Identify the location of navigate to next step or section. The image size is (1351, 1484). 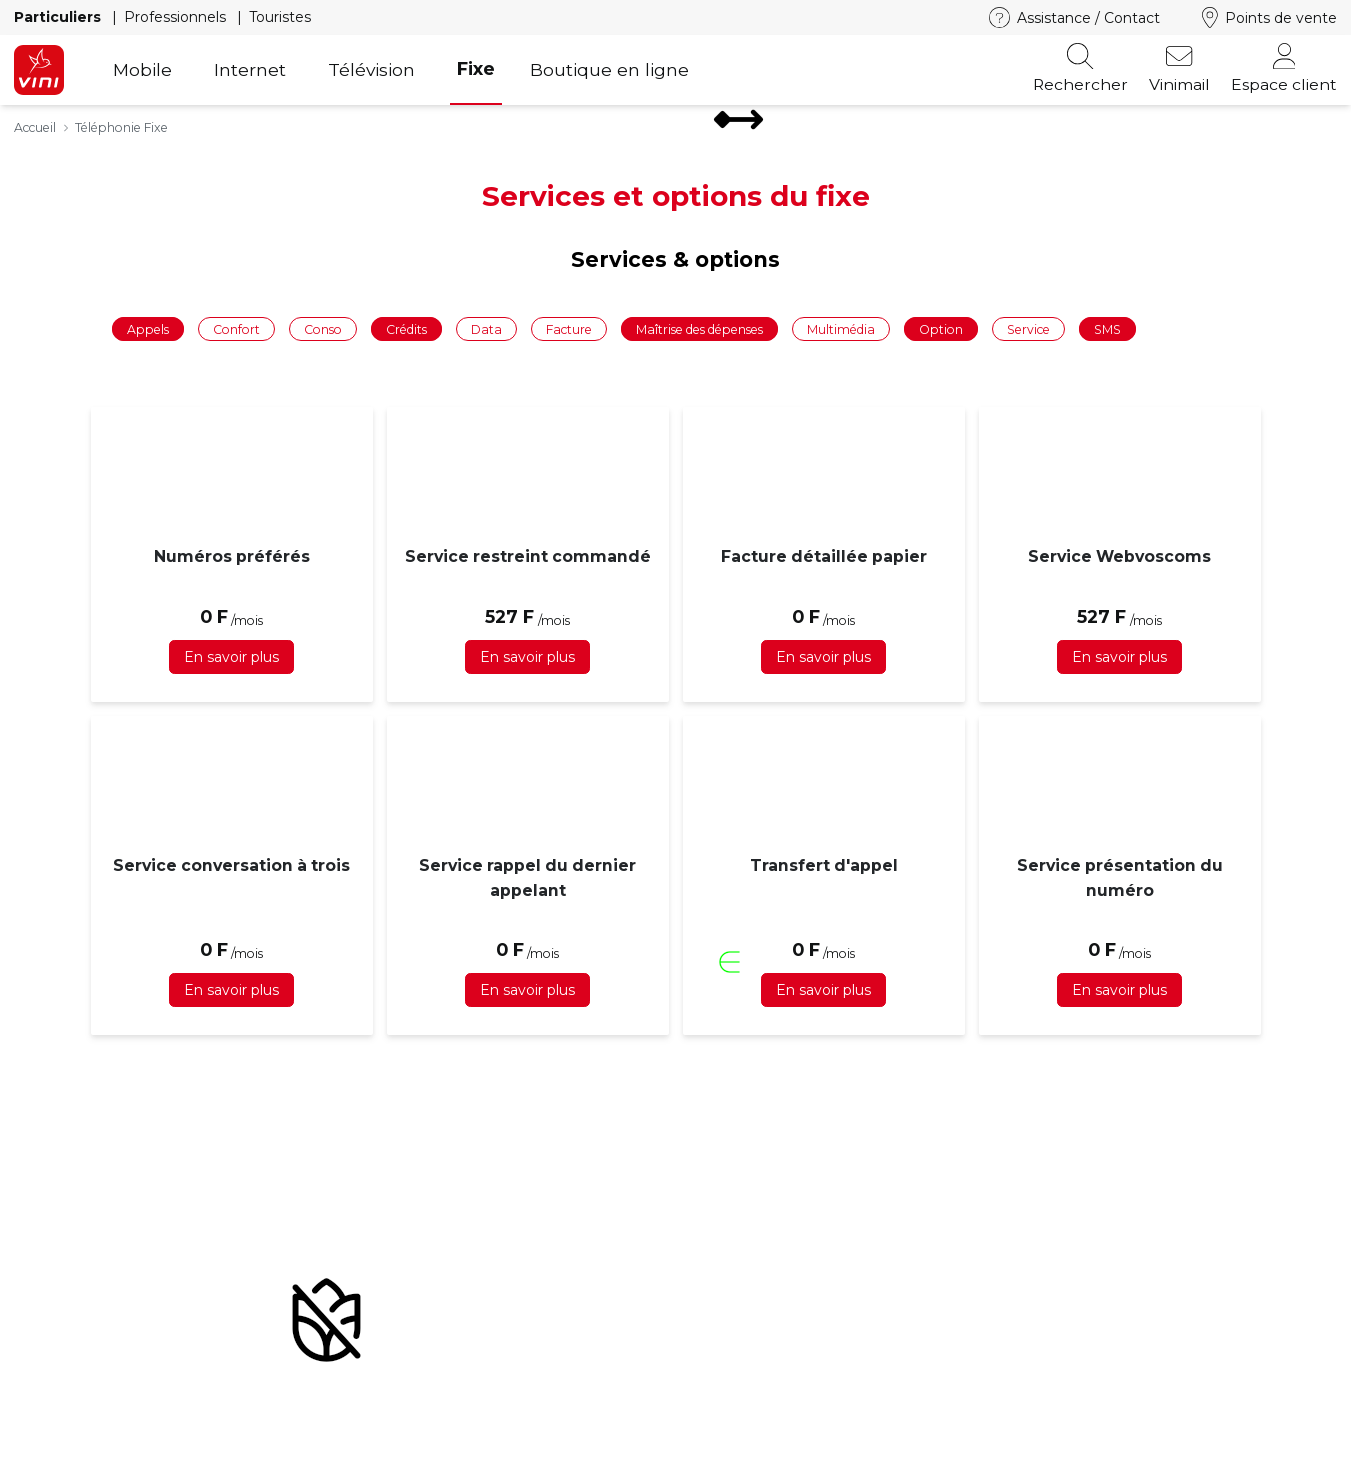
(738, 119).